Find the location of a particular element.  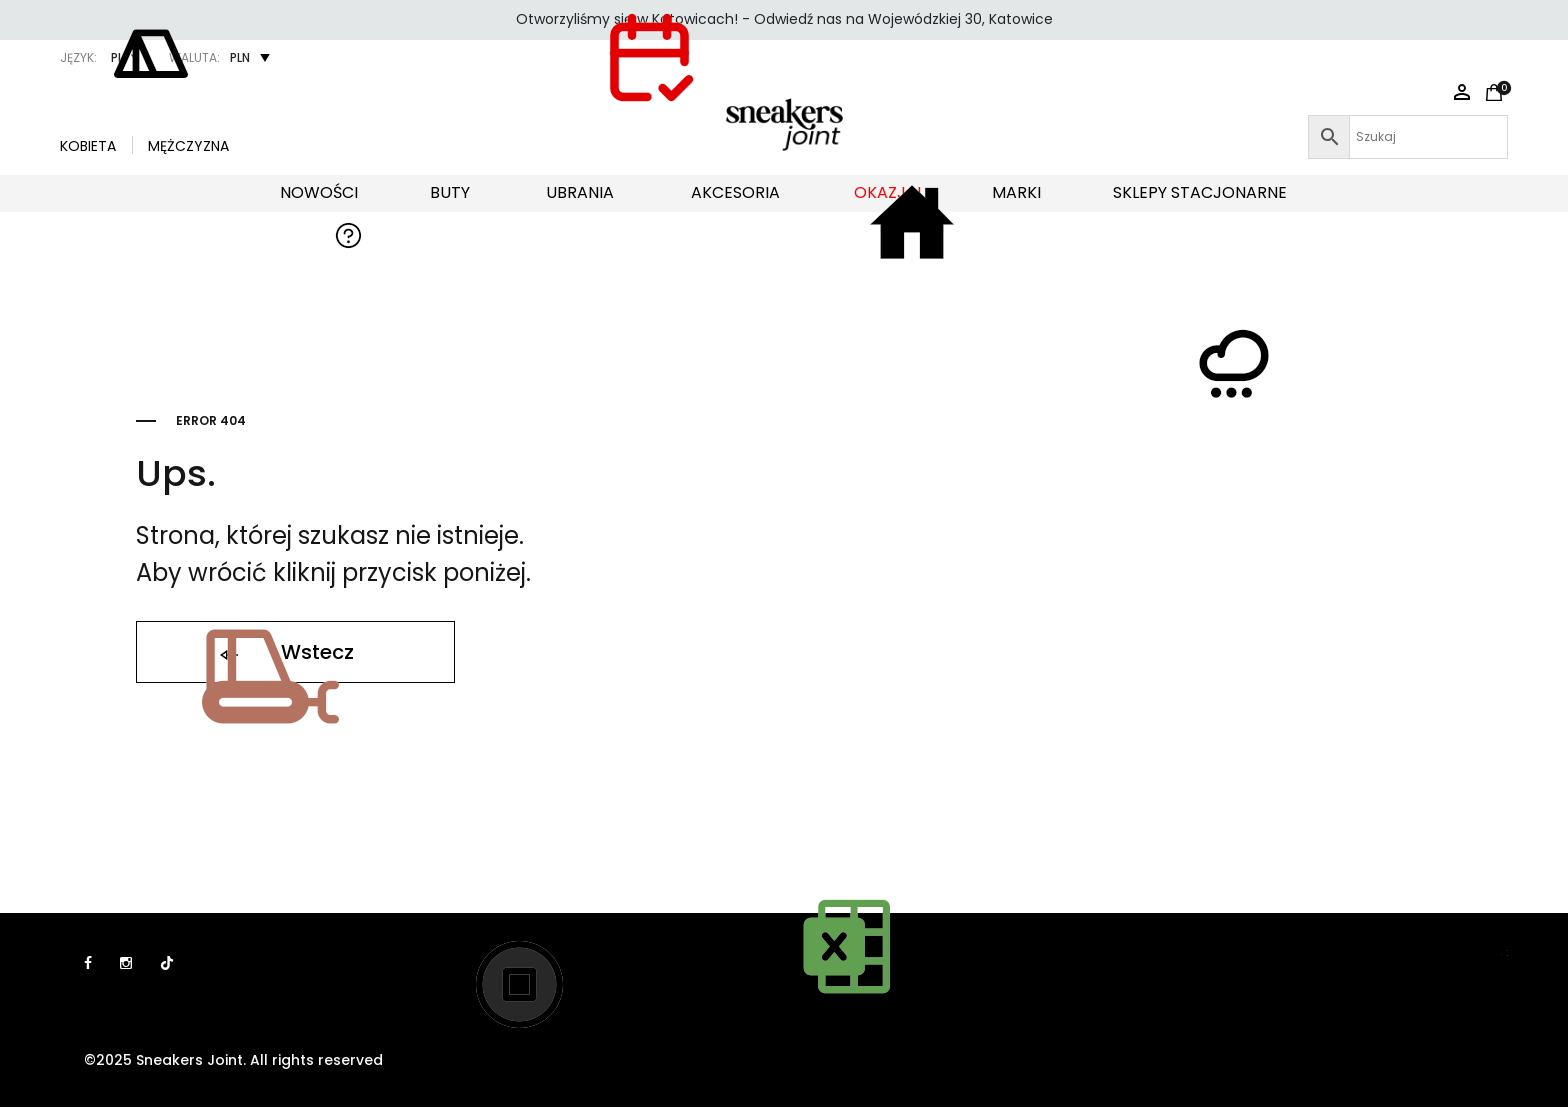

stop media playback is located at coordinates (519, 984).